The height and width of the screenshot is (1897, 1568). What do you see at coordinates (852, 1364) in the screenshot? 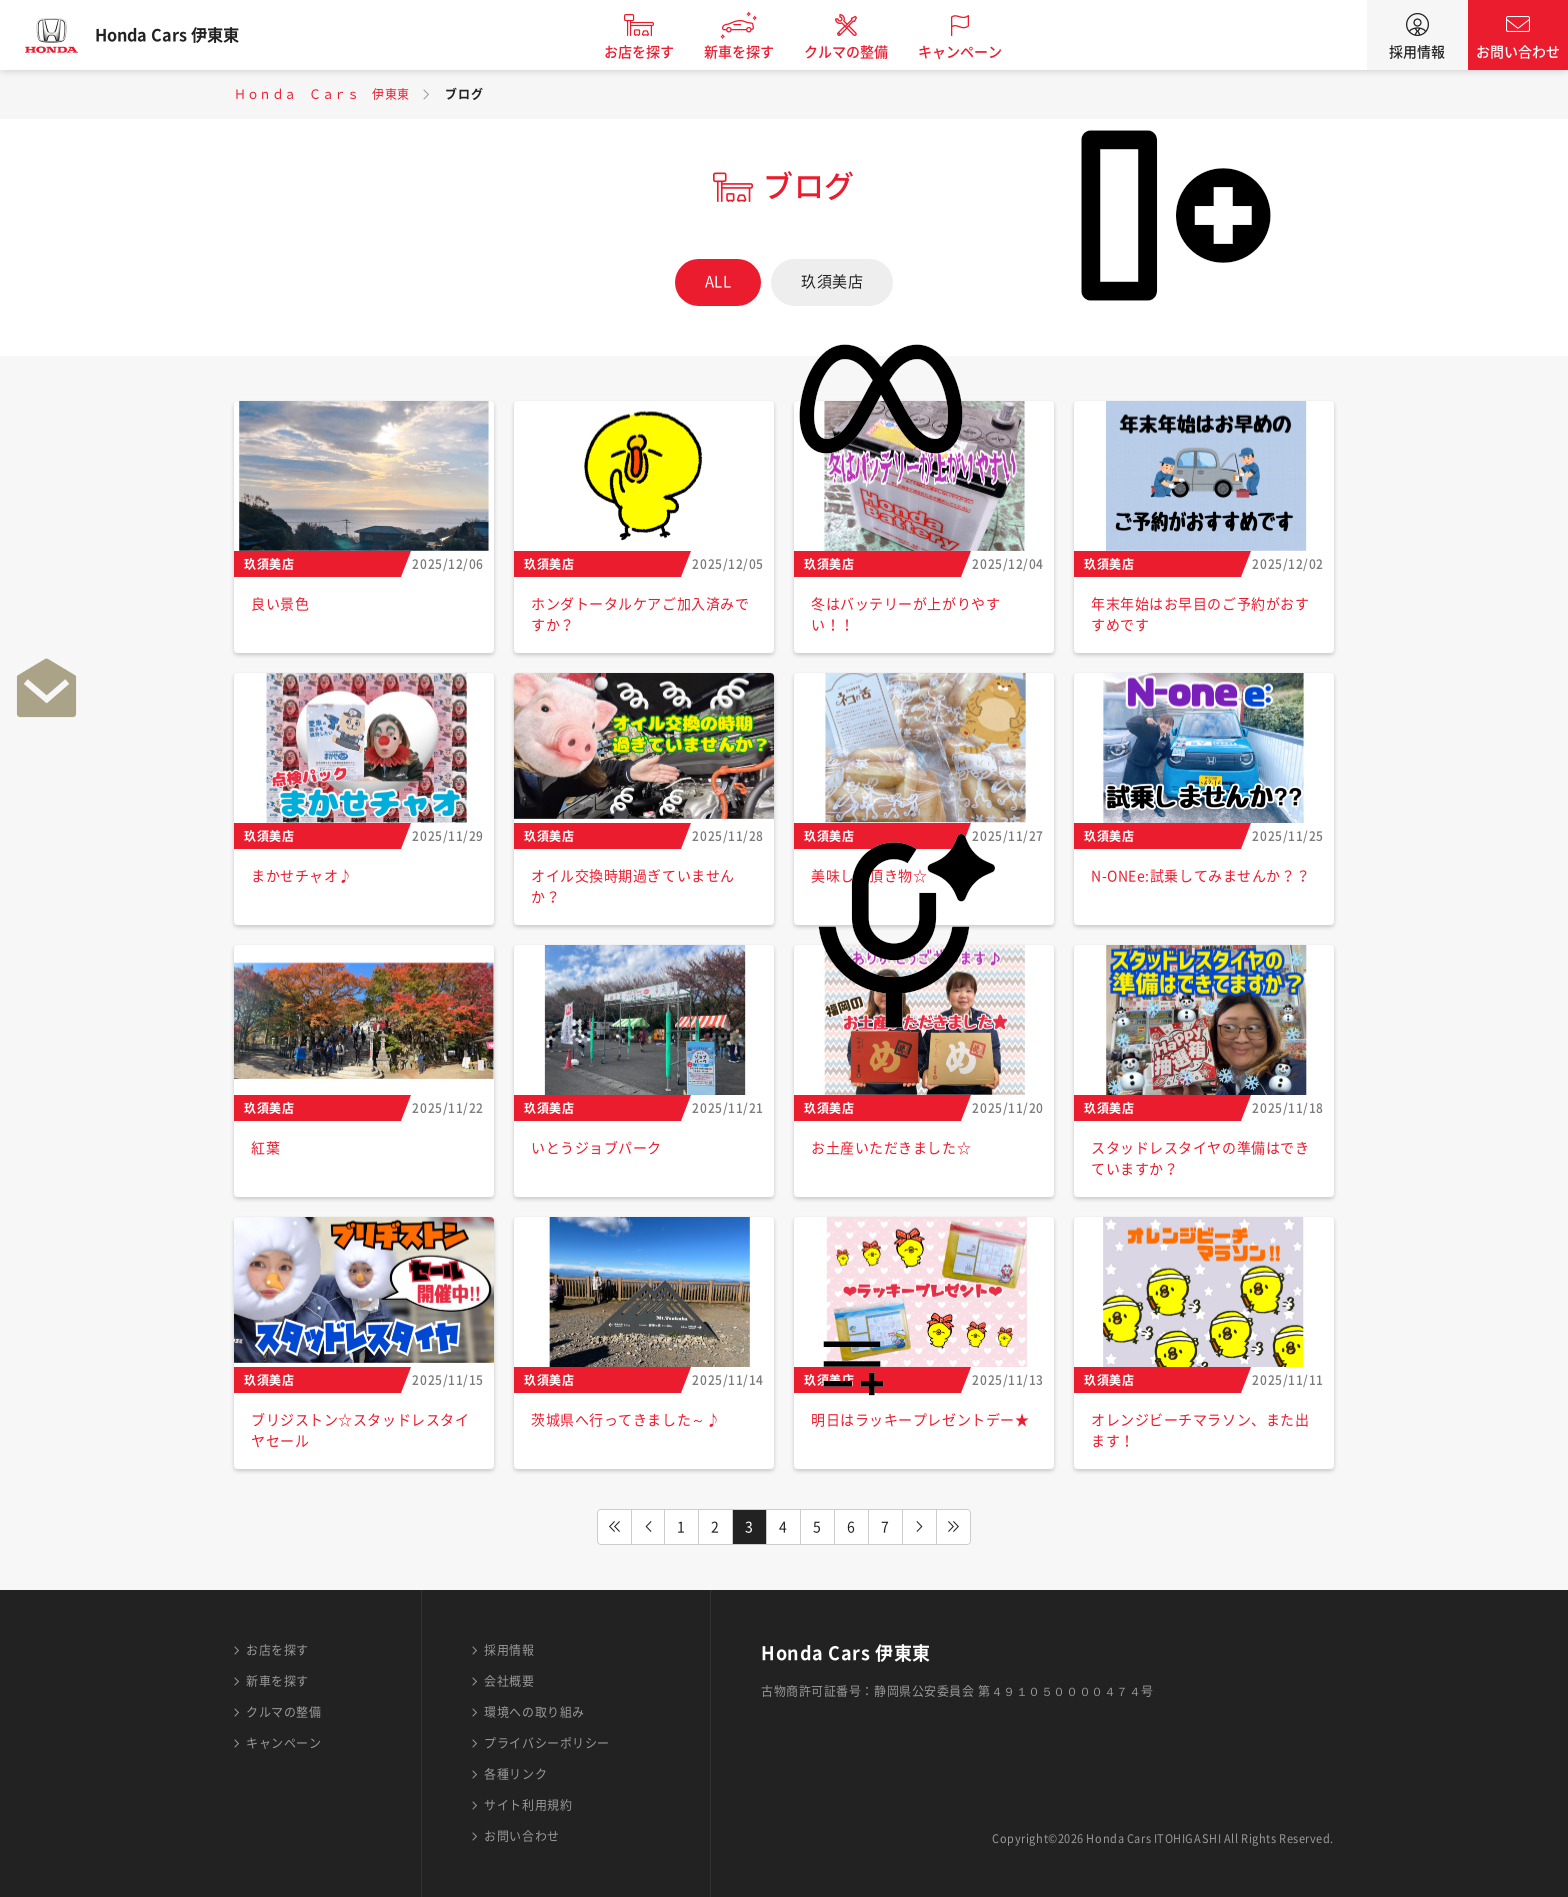
I see `add to playlist` at bounding box center [852, 1364].